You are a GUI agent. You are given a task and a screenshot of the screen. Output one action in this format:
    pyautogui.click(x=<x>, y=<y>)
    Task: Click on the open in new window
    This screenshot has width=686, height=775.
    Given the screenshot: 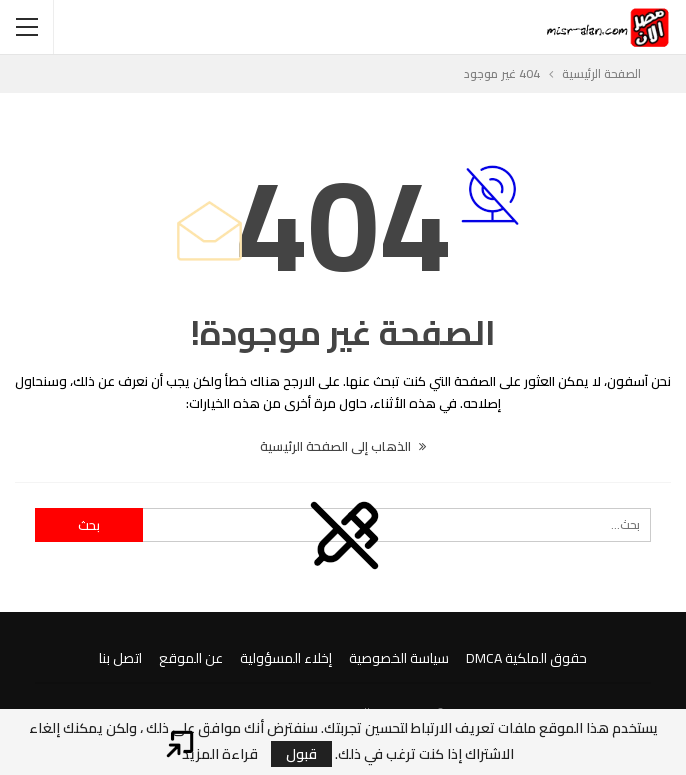 What is the action you would take?
    pyautogui.click(x=180, y=744)
    